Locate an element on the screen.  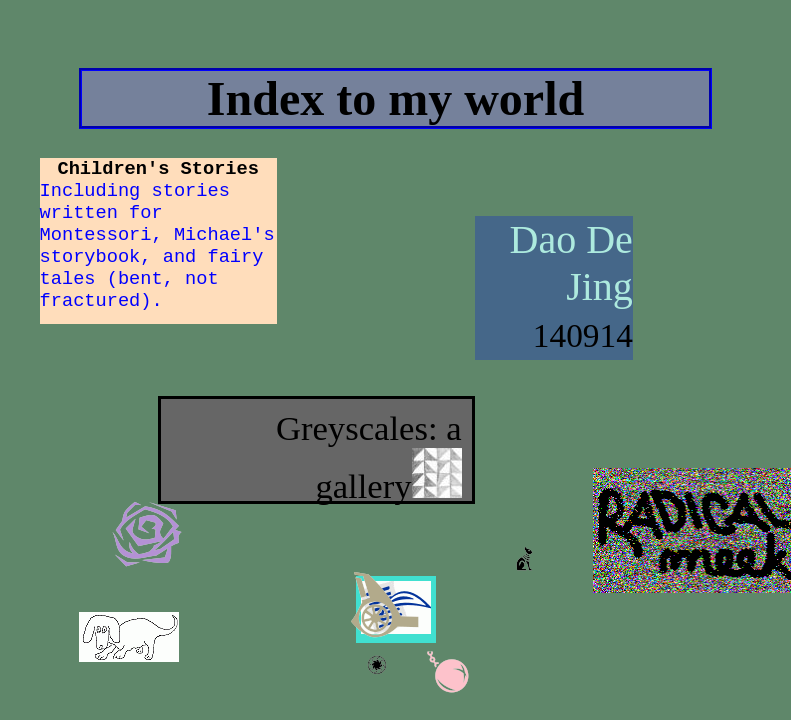
indicates empty state or no results found is located at coordinates (147, 533).